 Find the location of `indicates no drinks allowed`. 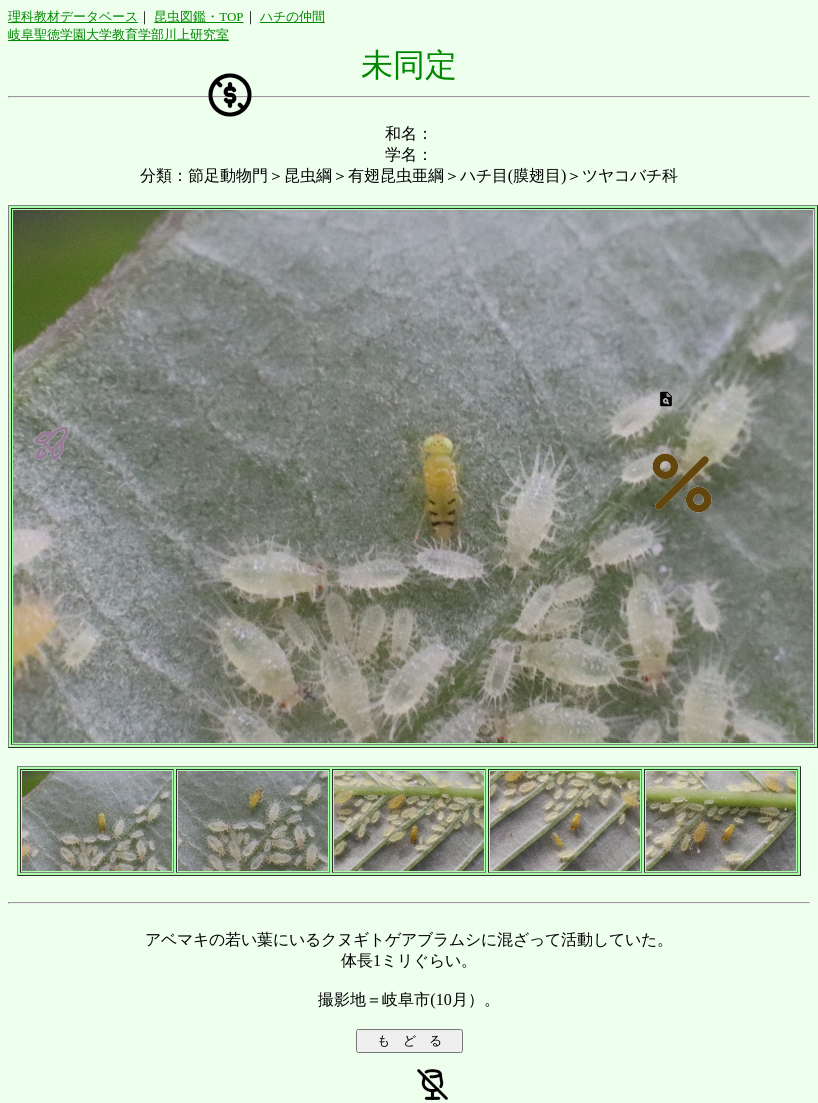

indicates no drinks allowed is located at coordinates (432, 1084).